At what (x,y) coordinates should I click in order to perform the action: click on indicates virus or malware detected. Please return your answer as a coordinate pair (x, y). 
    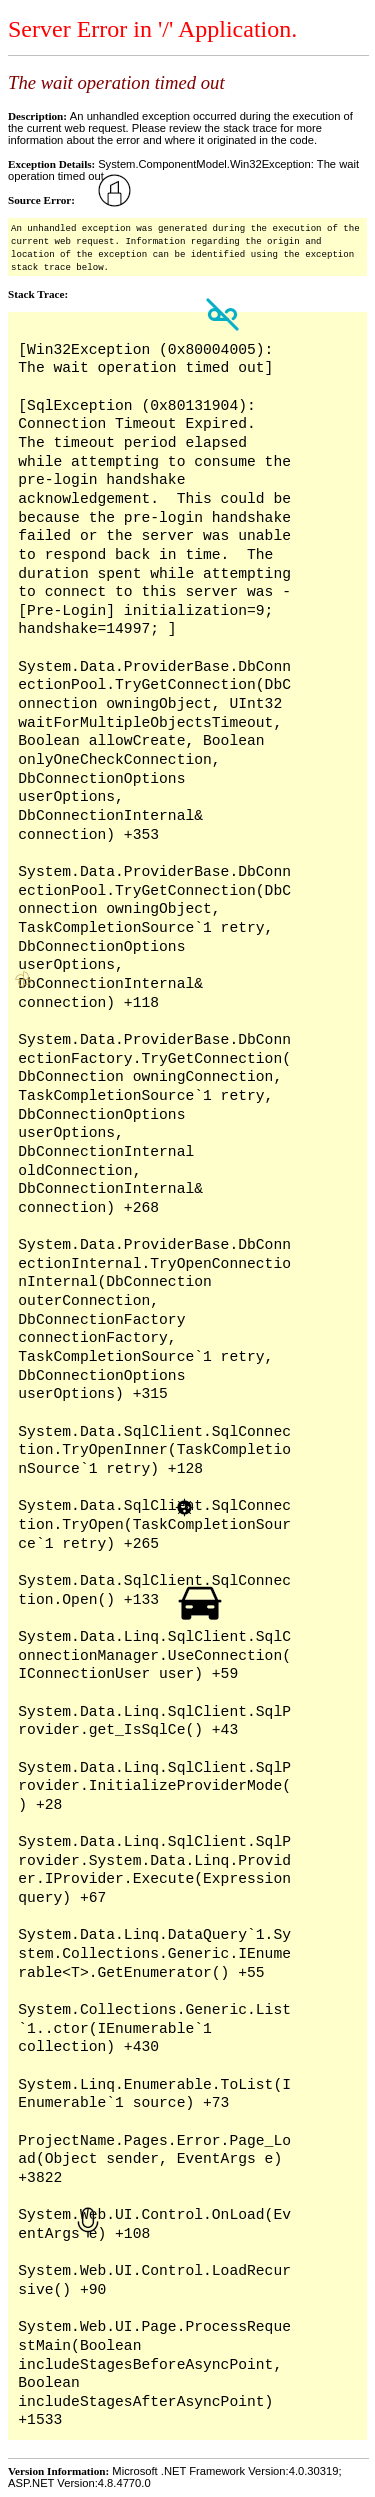
    Looking at the image, I should click on (184, 1507).